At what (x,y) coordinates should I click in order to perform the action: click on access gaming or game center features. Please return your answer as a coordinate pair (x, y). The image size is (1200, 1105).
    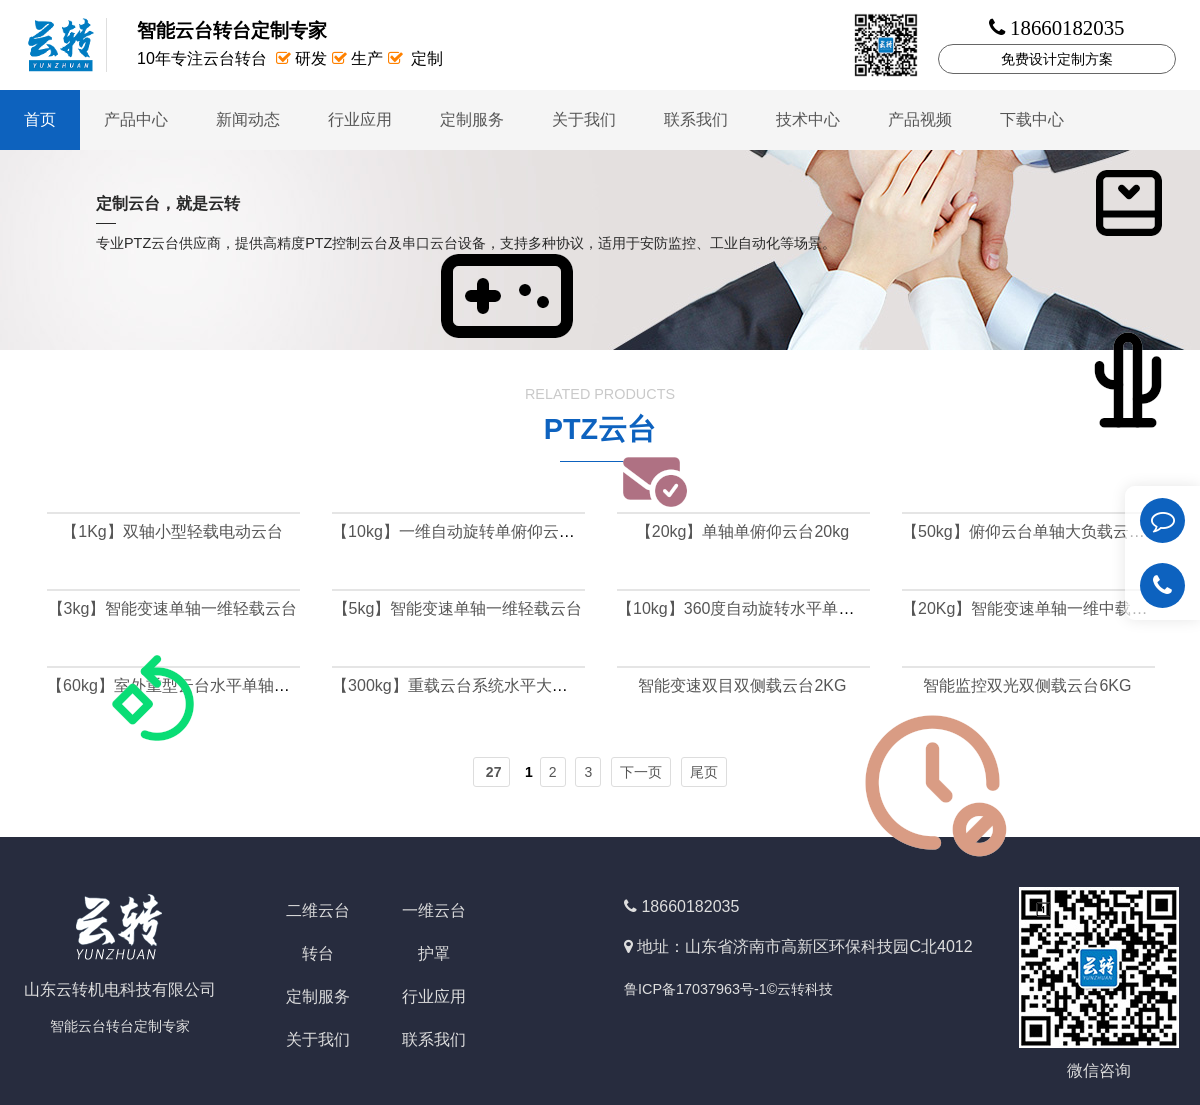
    Looking at the image, I should click on (507, 296).